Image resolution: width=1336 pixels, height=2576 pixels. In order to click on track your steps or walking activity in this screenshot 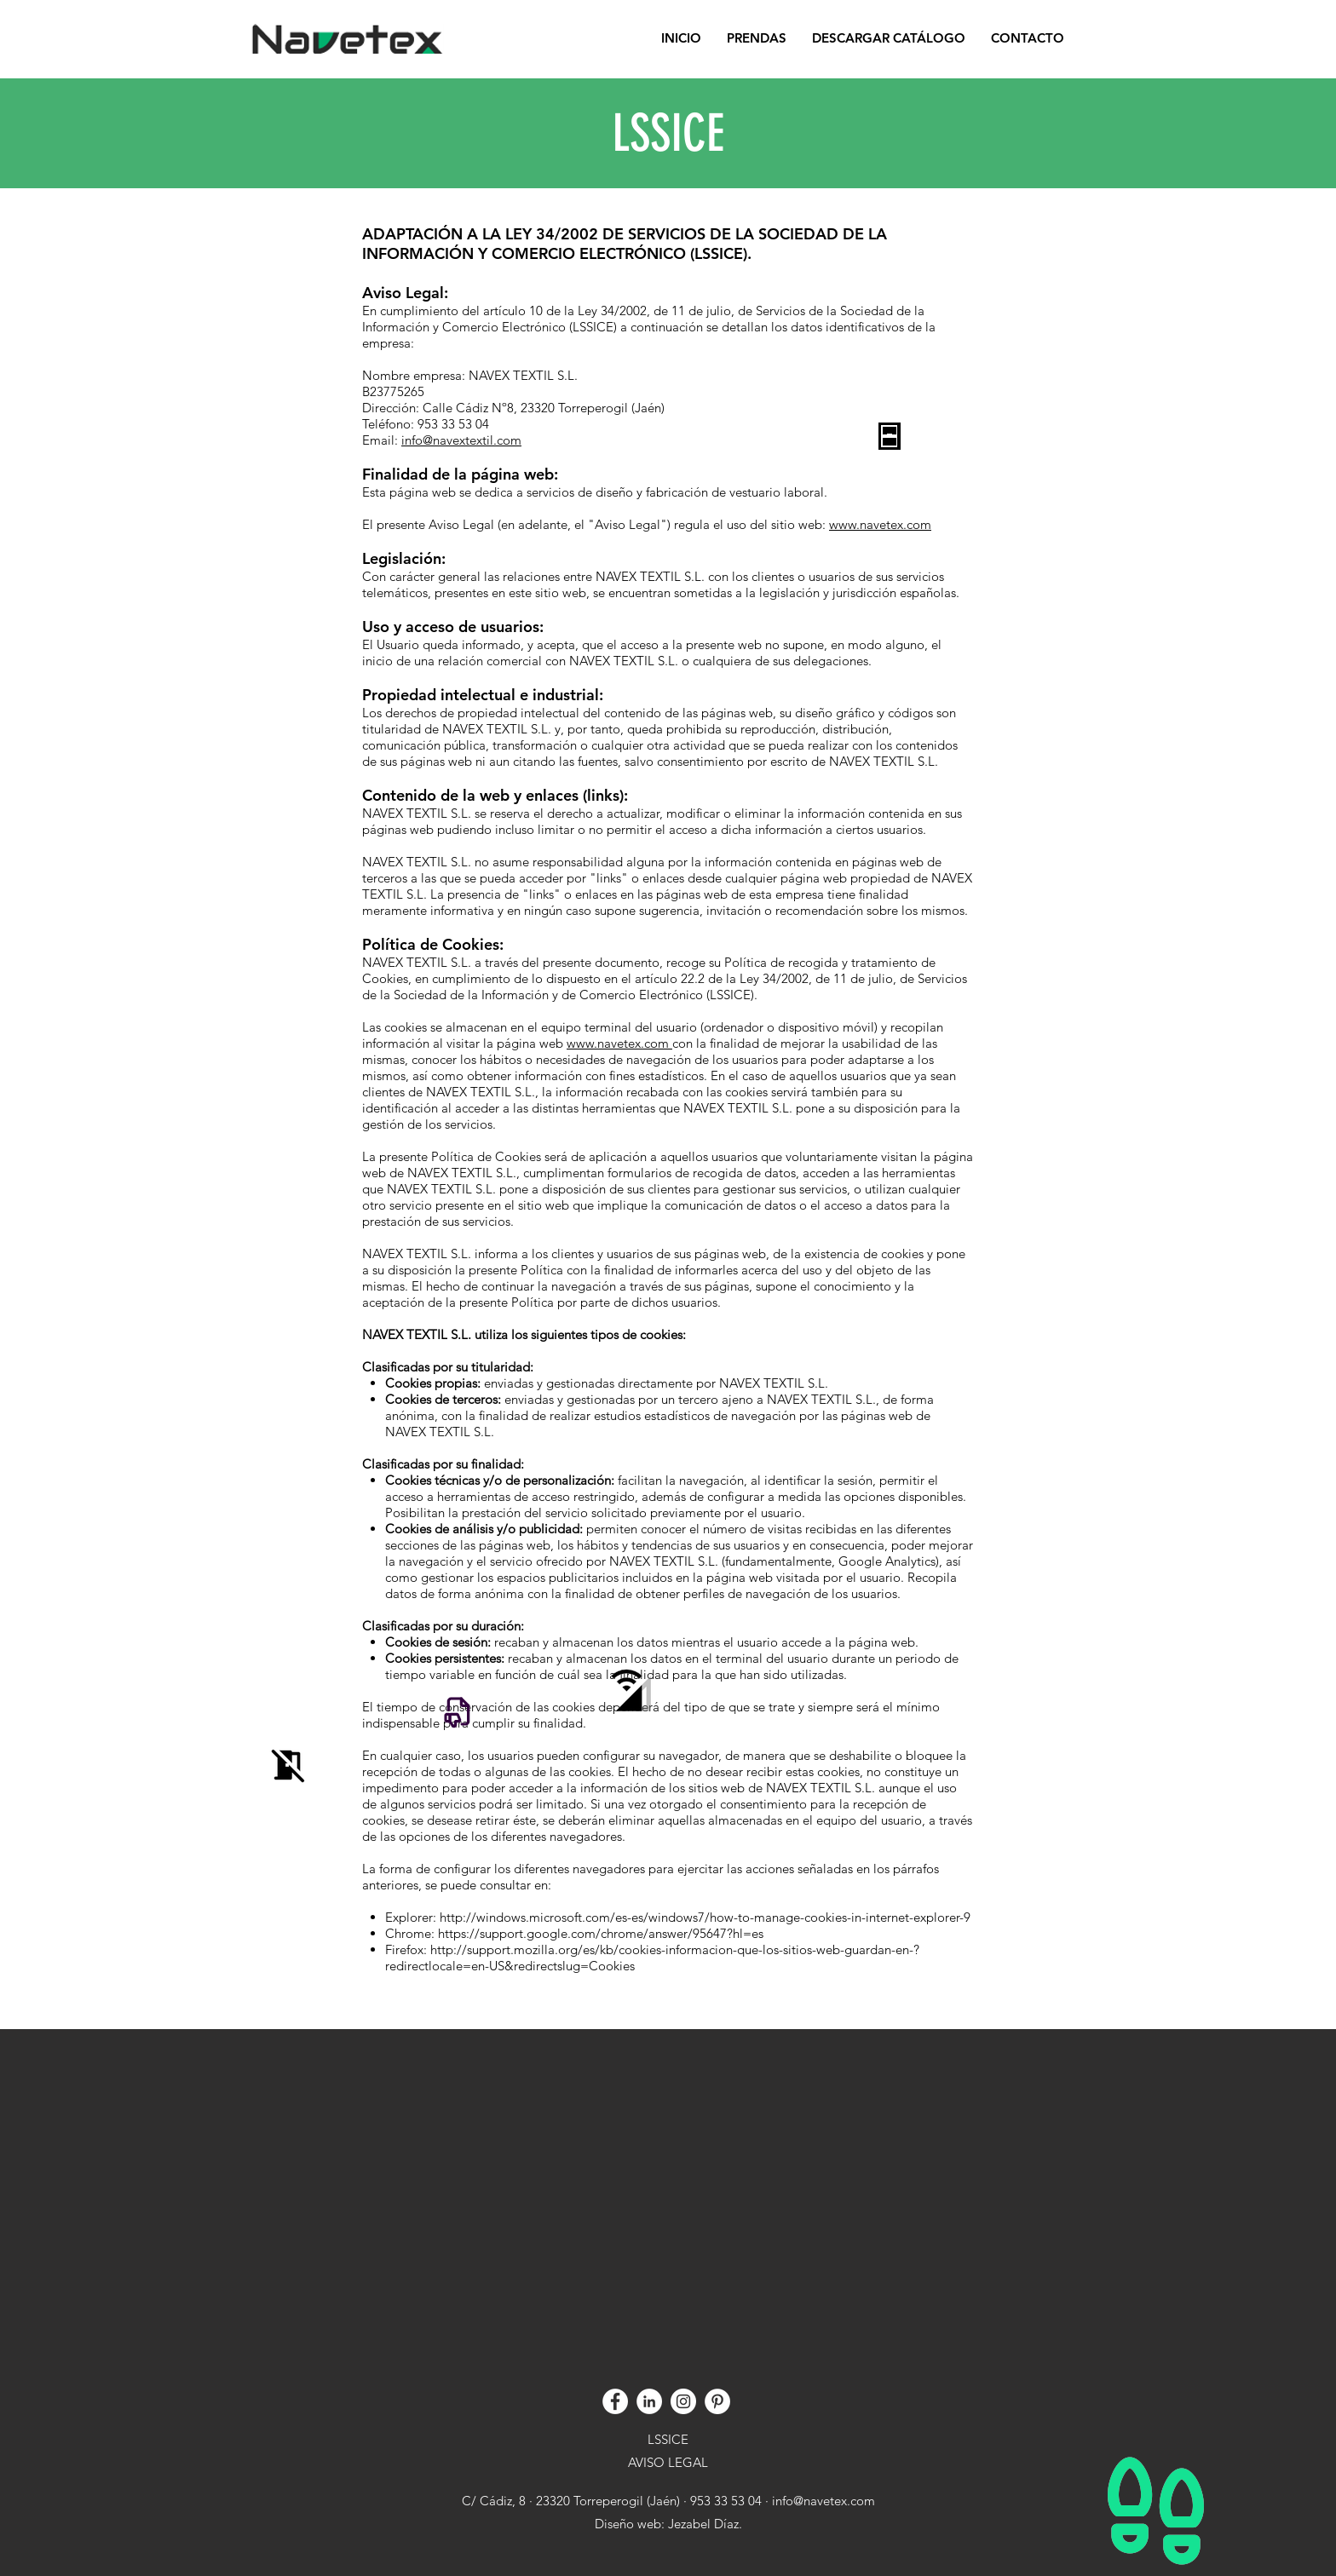, I will do `click(1155, 2510)`.